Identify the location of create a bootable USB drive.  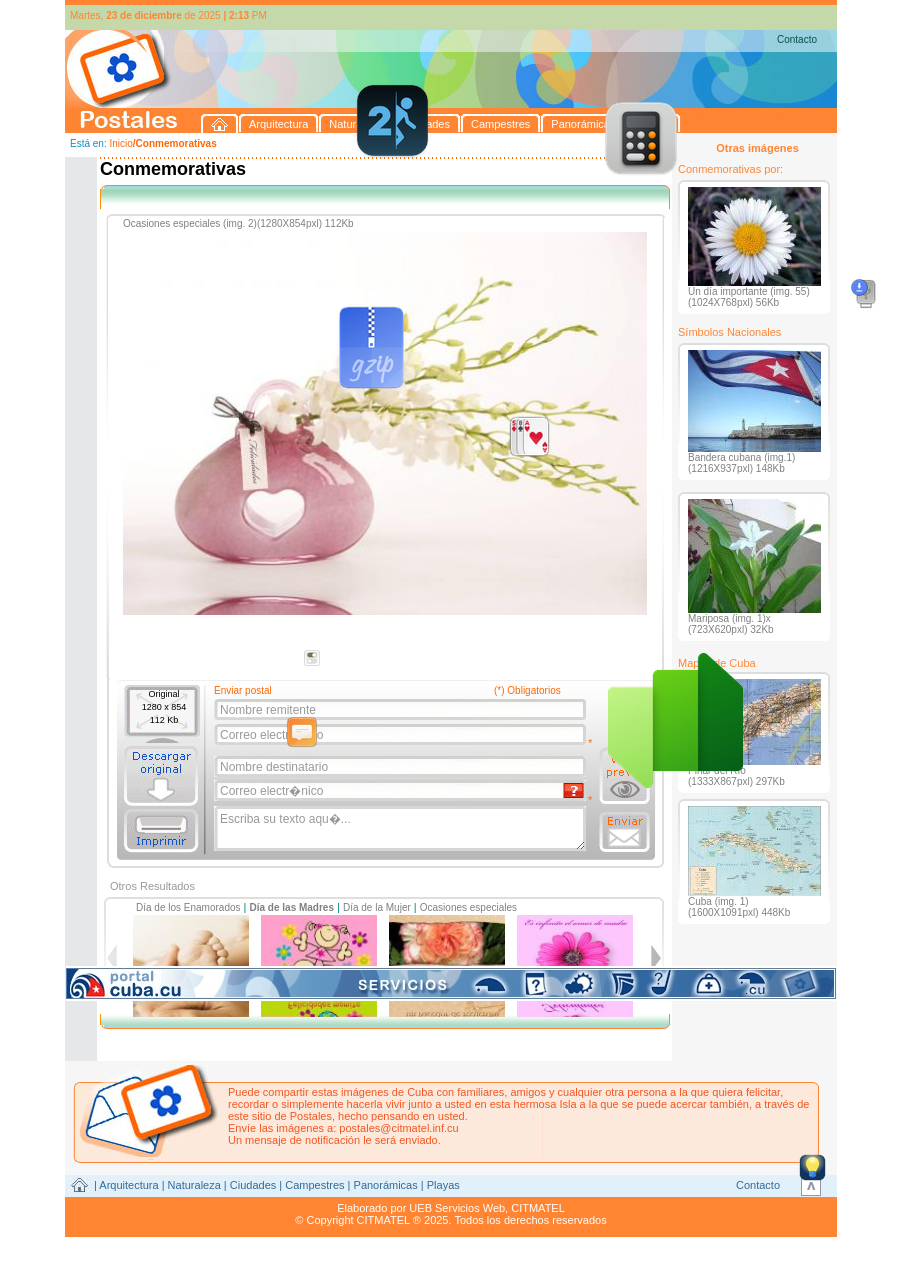
(866, 294).